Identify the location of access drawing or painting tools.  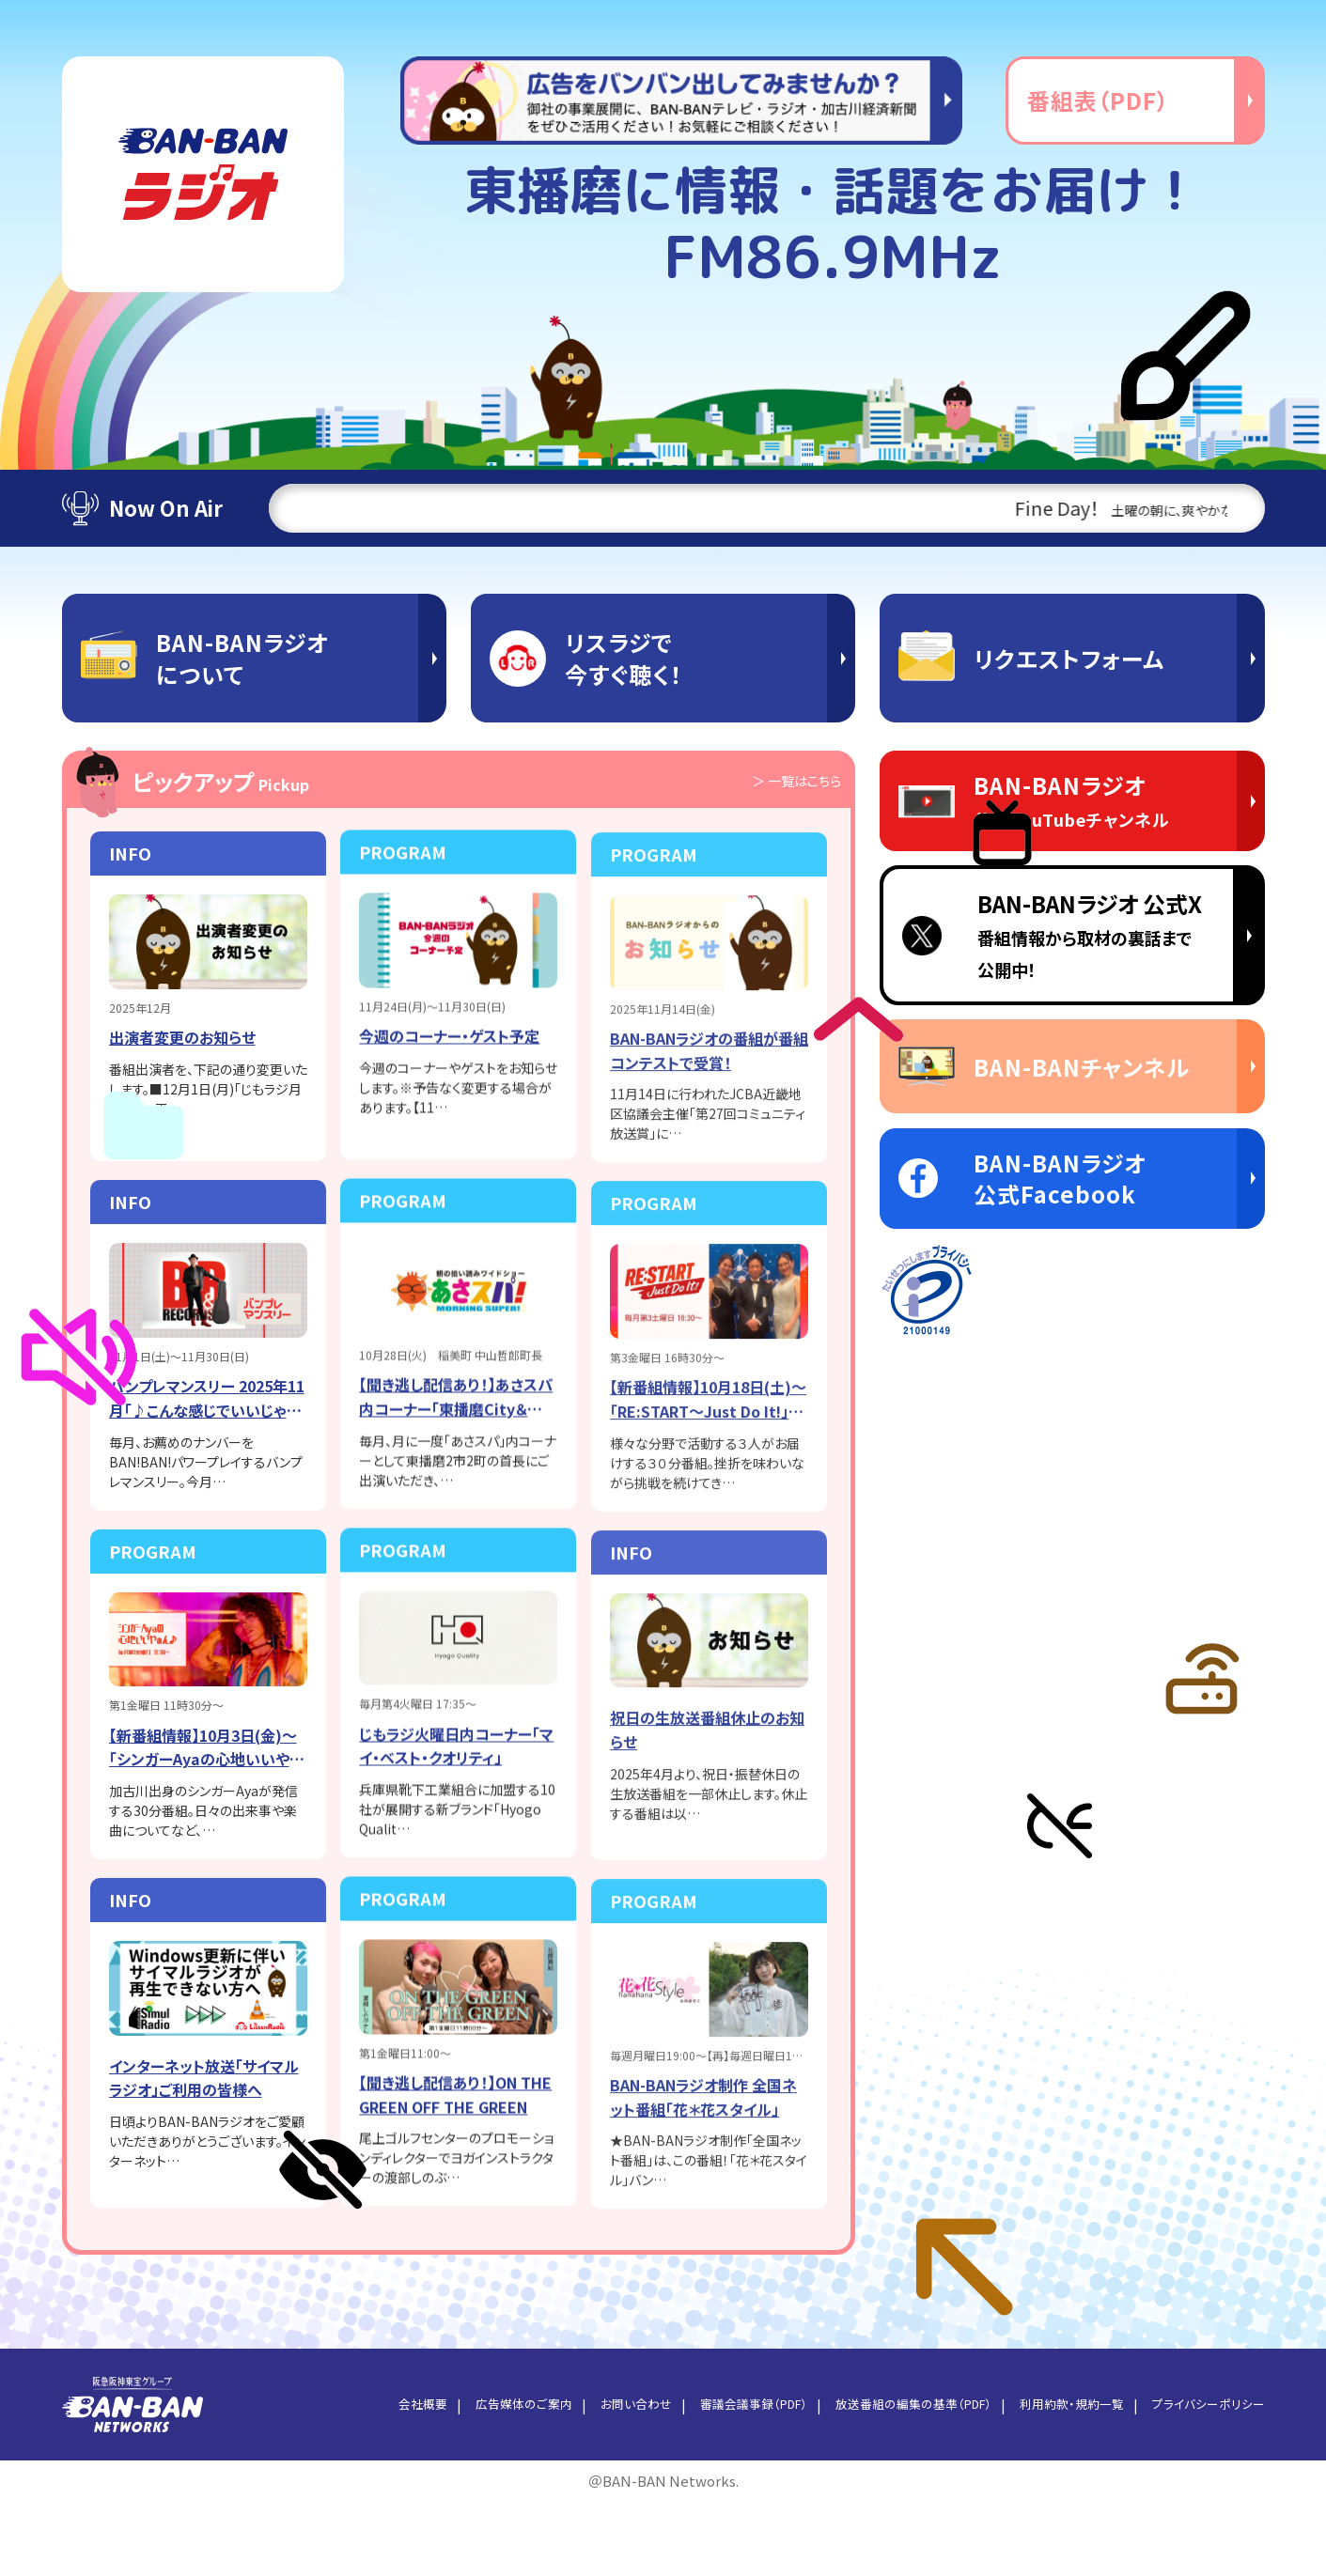
(1185, 355).